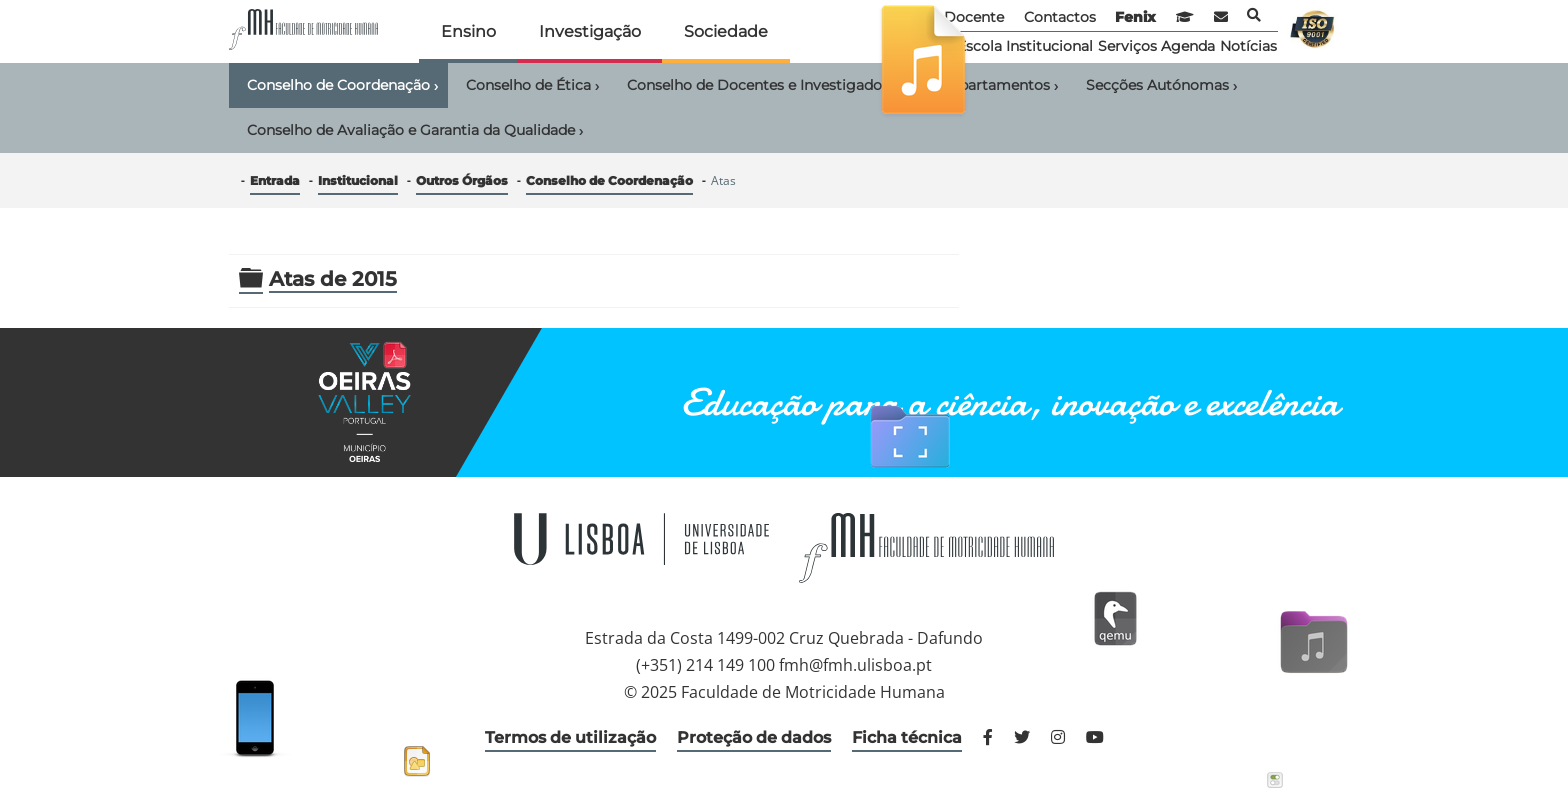 The height and width of the screenshot is (804, 1568). I want to click on open a graphics template file, so click(417, 761).